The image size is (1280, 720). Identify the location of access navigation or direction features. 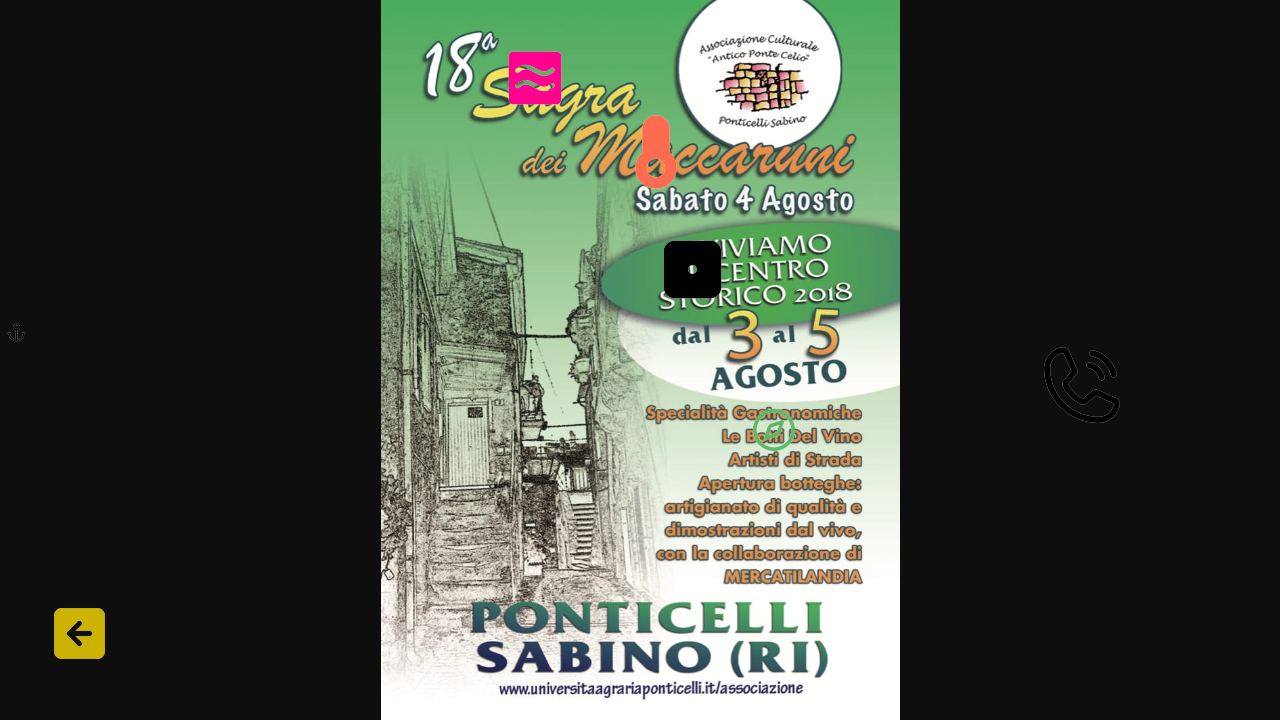
(774, 430).